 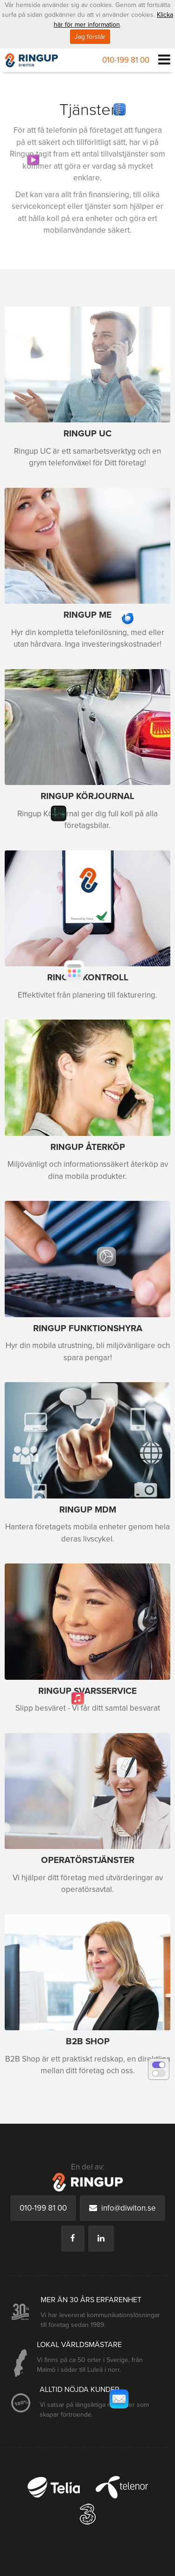 I want to click on open the video player app, so click(x=33, y=160).